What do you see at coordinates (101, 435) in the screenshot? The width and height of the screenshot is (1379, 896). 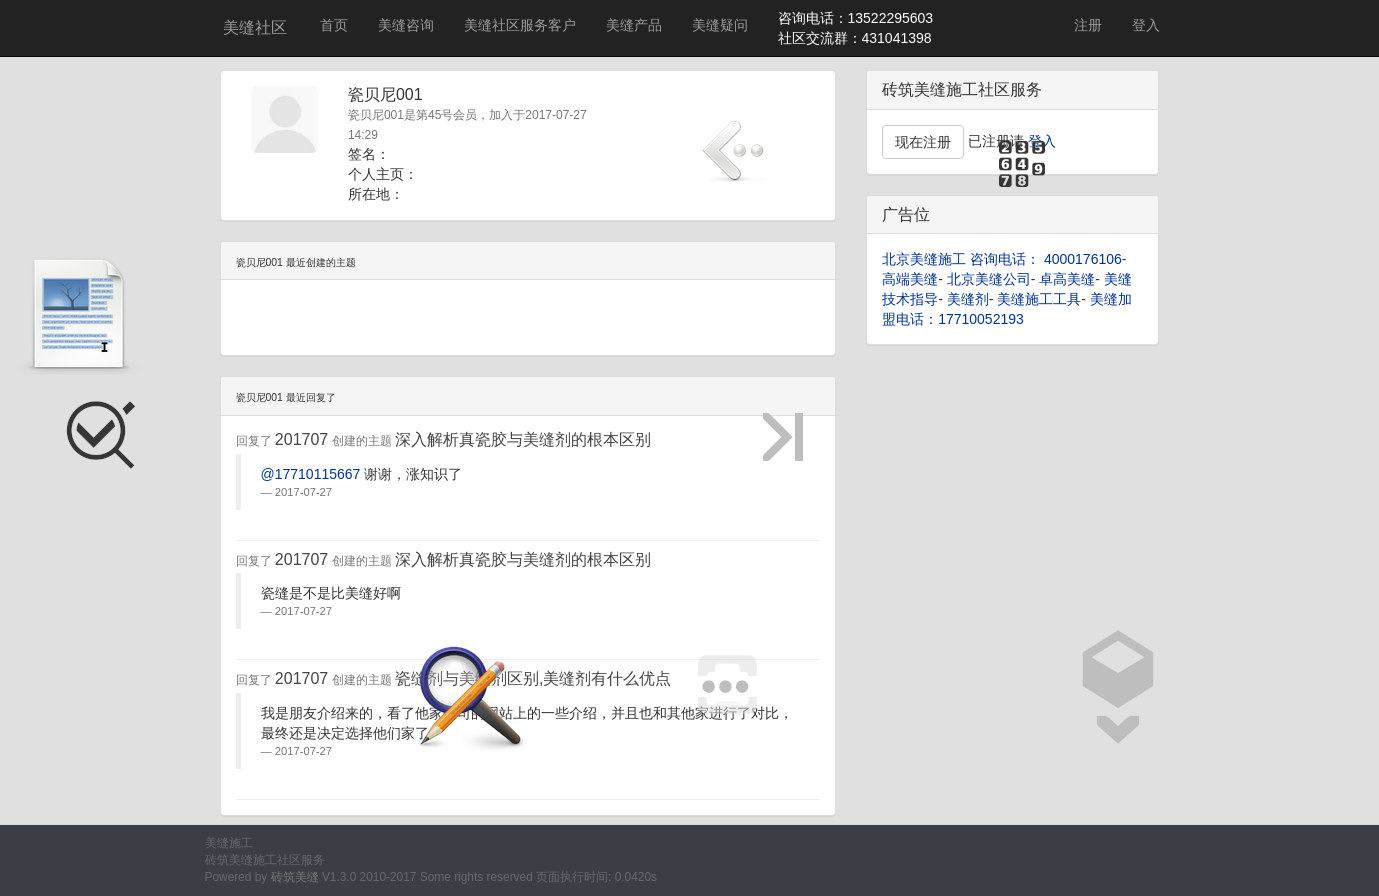 I see `open system configuration or setup assistant` at bounding box center [101, 435].